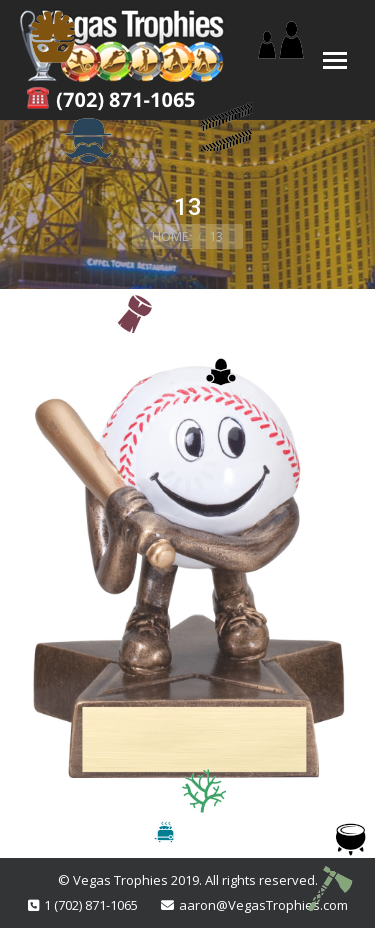  I want to click on indicates off-road or vehicle trail mode, so click(226, 125).